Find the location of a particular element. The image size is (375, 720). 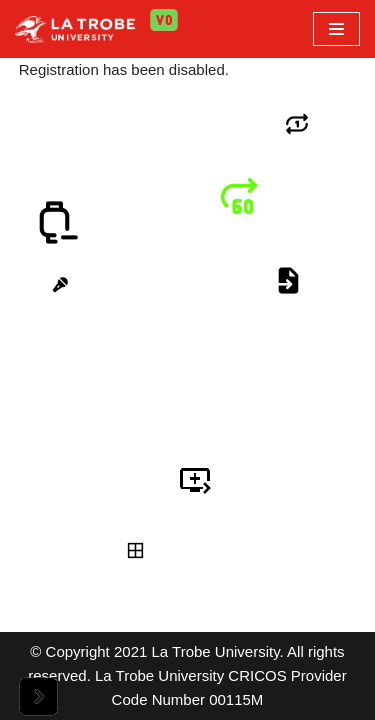

enable voiceover accessibility feature is located at coordinates (164, 20).